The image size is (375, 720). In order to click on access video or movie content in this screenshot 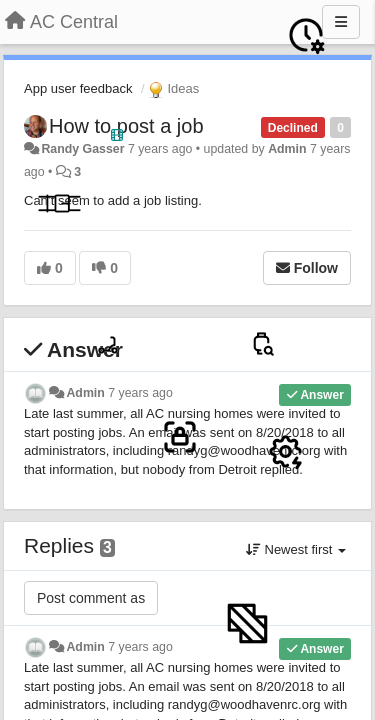, I will do `click(117, 135)`.